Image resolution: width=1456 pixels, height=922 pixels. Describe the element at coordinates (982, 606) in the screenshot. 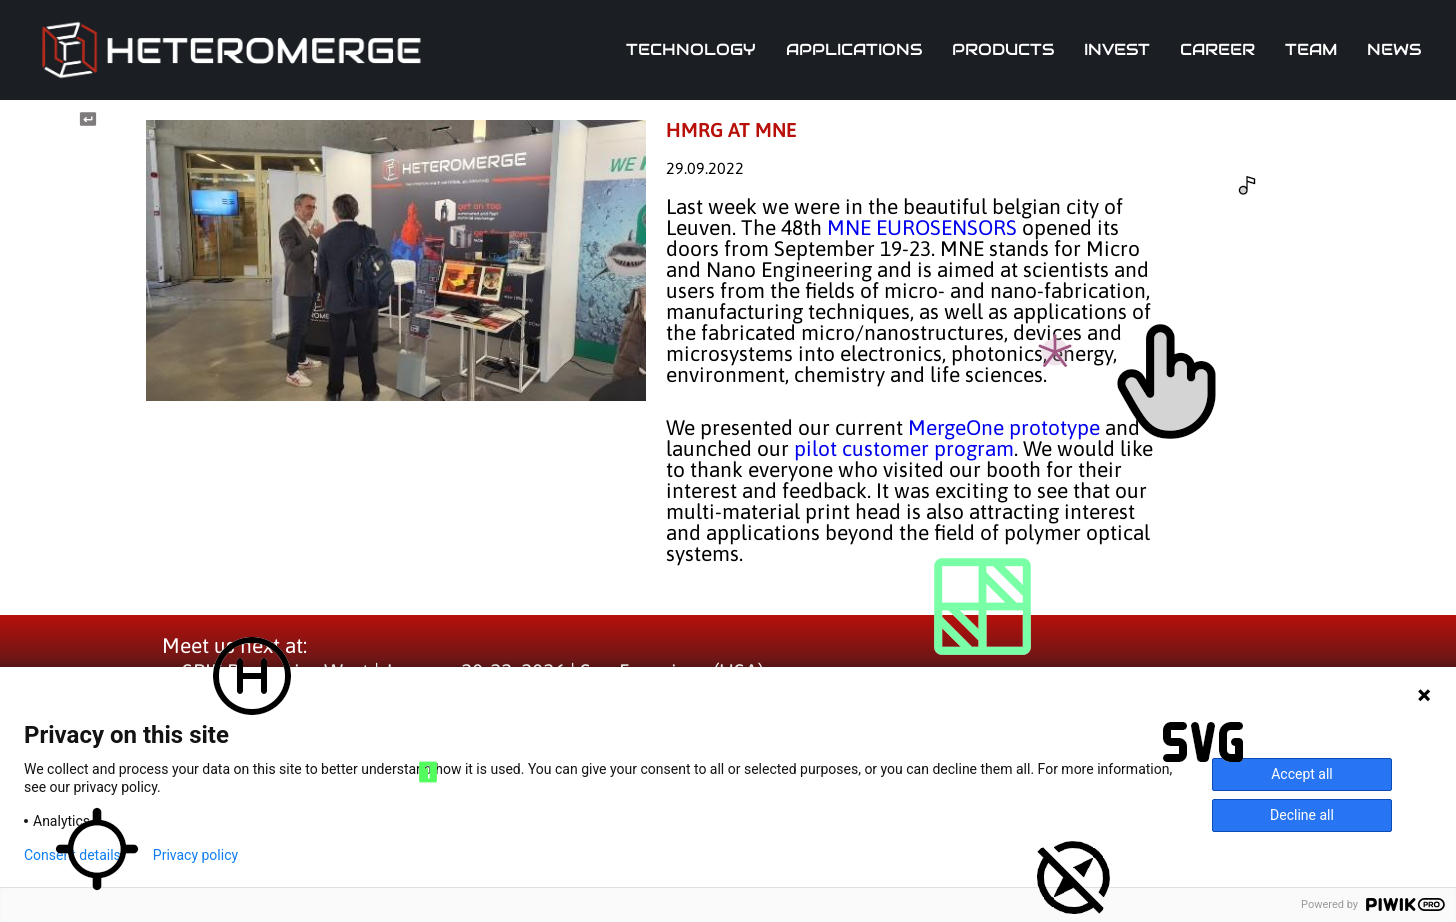

I see `indicates transparency or no background in image editing` at that location.